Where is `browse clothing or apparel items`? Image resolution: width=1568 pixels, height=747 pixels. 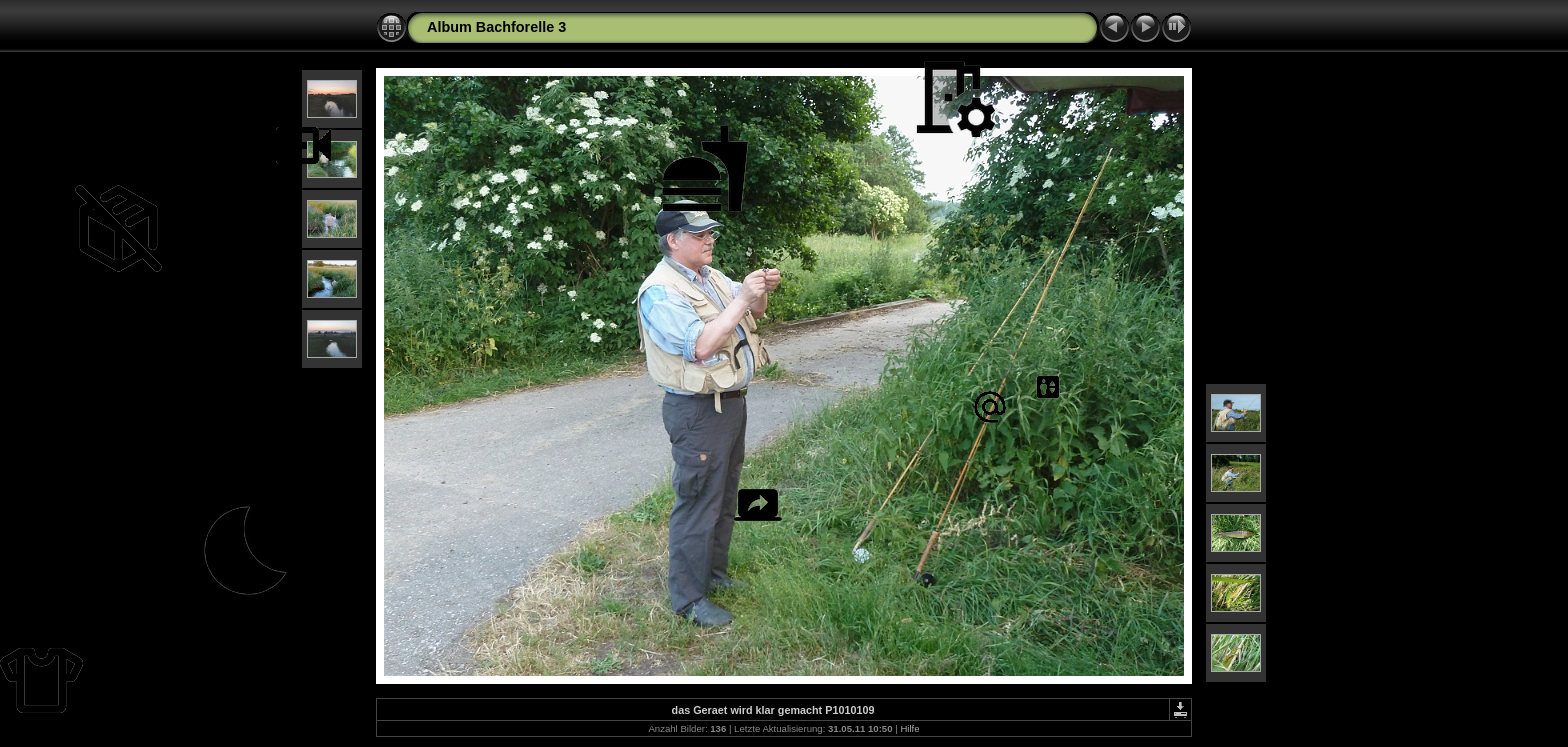 browse clothing or apparel items is located at coordinates (41, 680).